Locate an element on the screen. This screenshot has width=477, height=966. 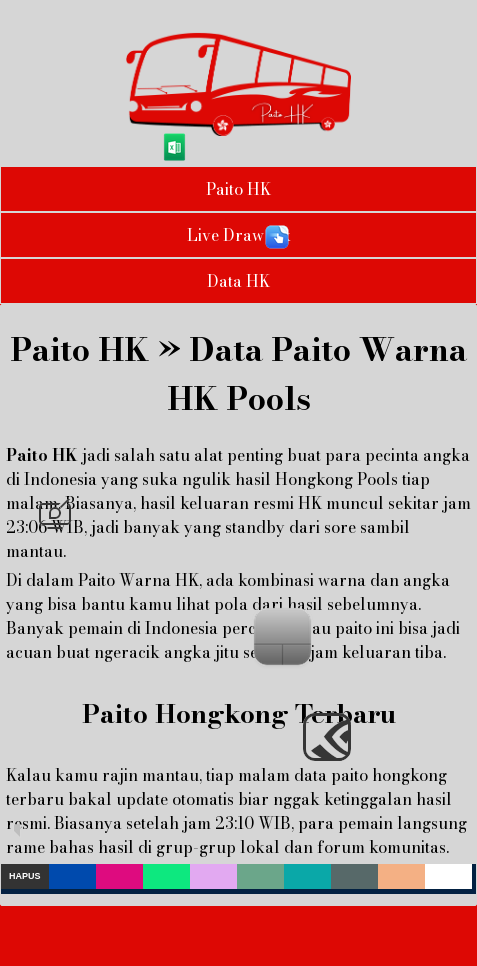
open libinput gestures configuration app is located at coordinates (277, 237).